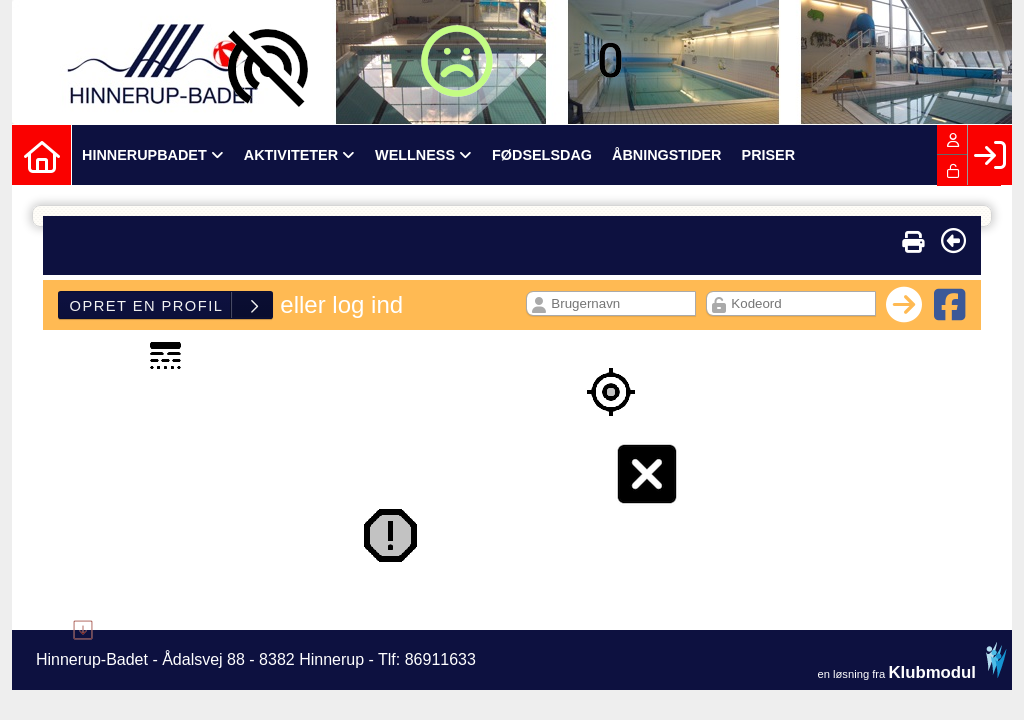  I want to click on indicates a disabled or unavailable feature, so click(647, 474).